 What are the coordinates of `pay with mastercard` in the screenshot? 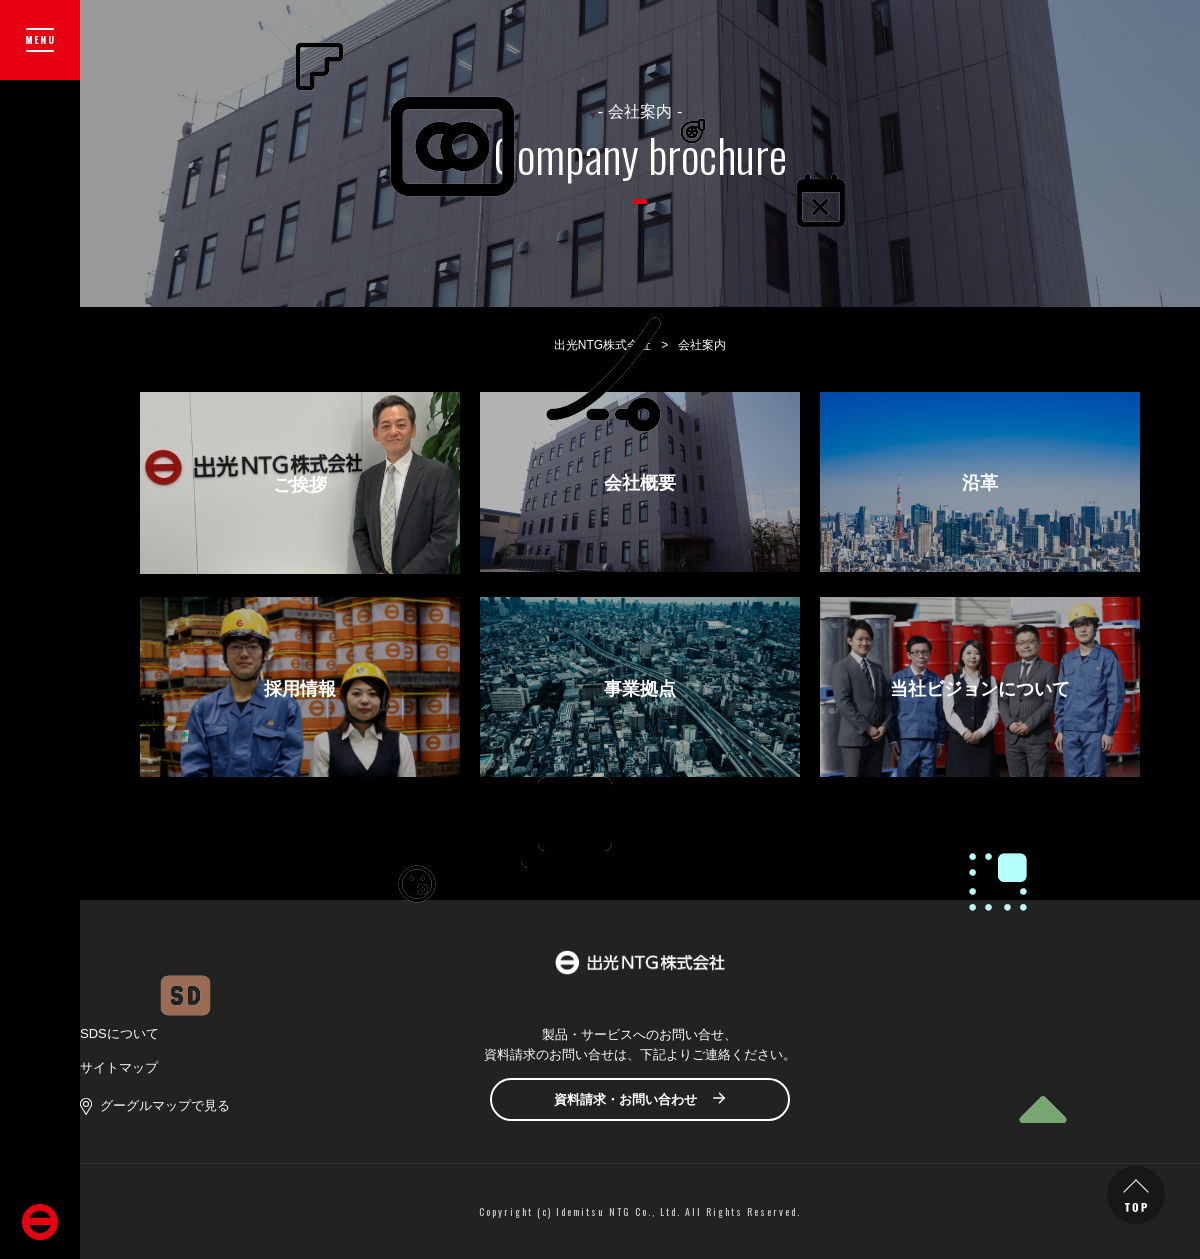 It's located at (452, 146).